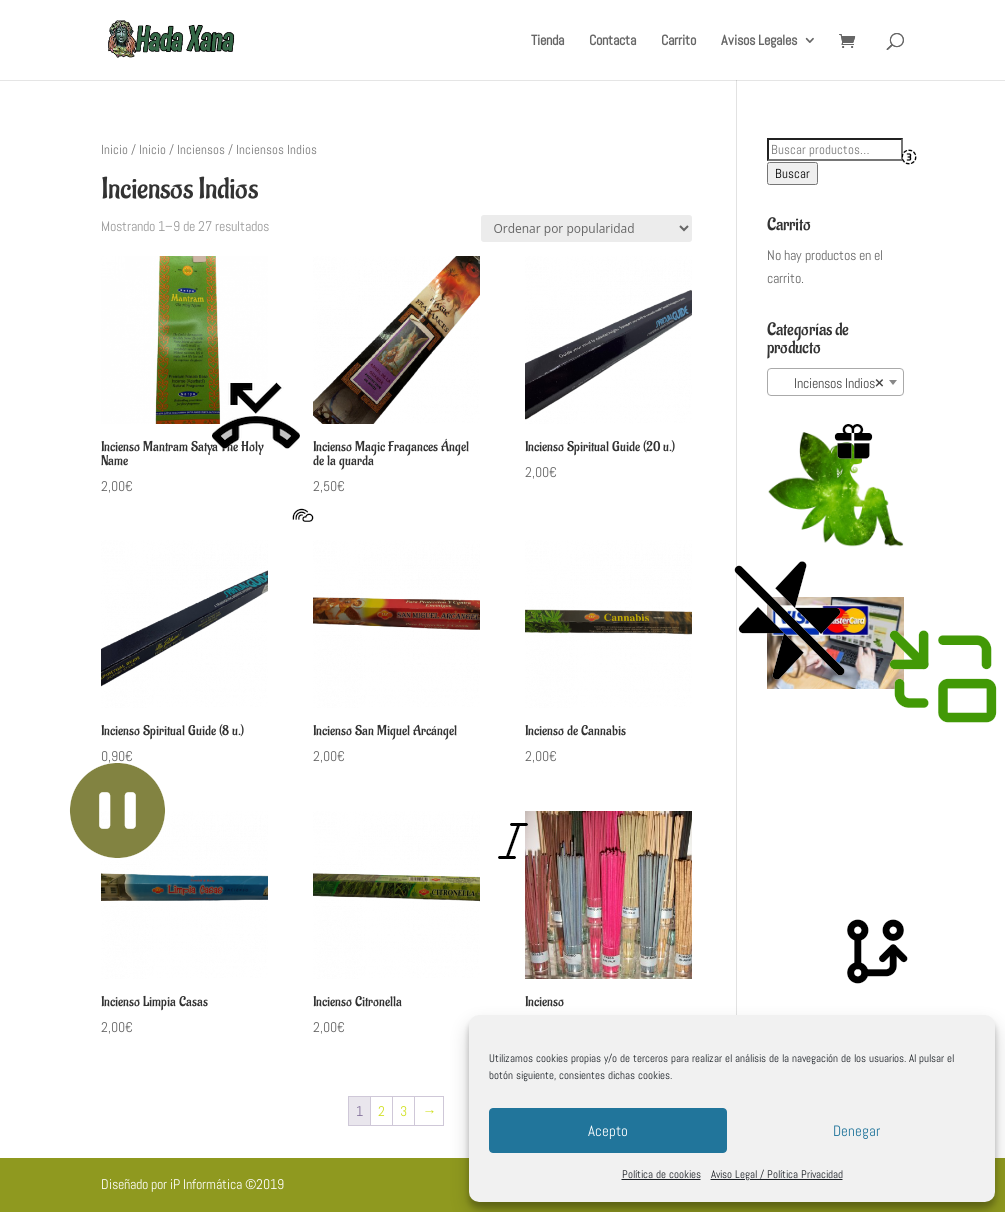 This screenshot has width=1005, height=1212. I want to click on pause media playback, so click(117, 810).